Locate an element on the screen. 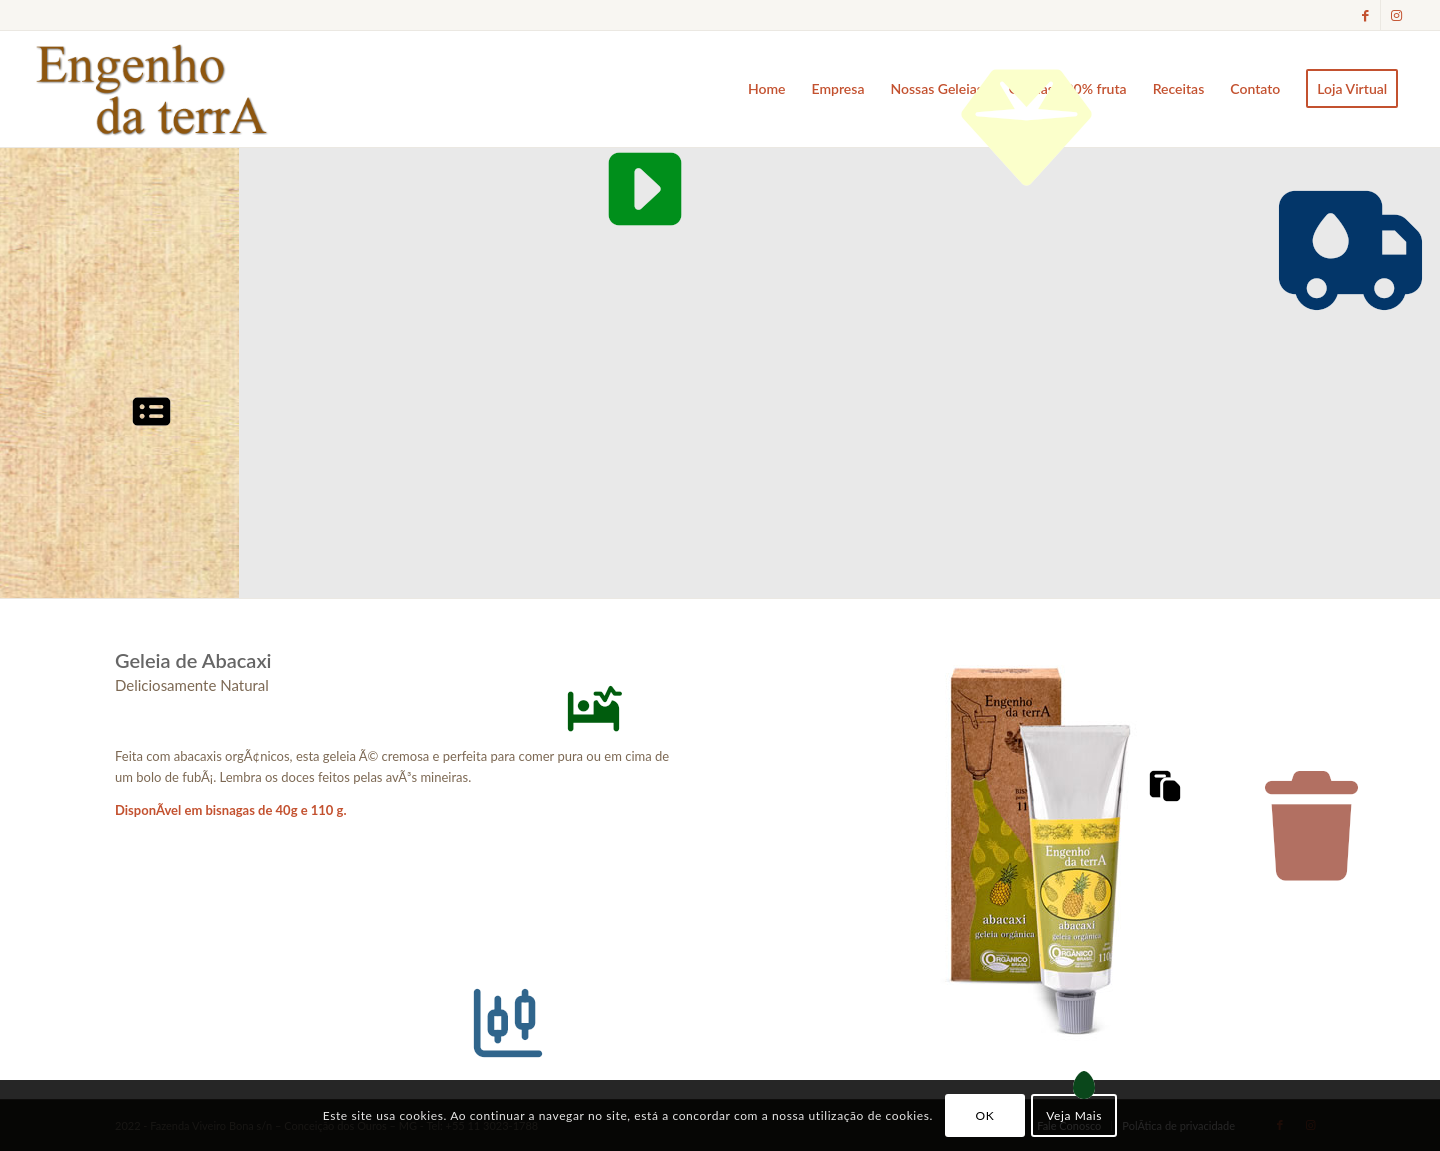 Image resolution: width=1440 pixels, height=1151 pixels. indicates breakfast or food-related content is located at coordinates (1084, 1085).